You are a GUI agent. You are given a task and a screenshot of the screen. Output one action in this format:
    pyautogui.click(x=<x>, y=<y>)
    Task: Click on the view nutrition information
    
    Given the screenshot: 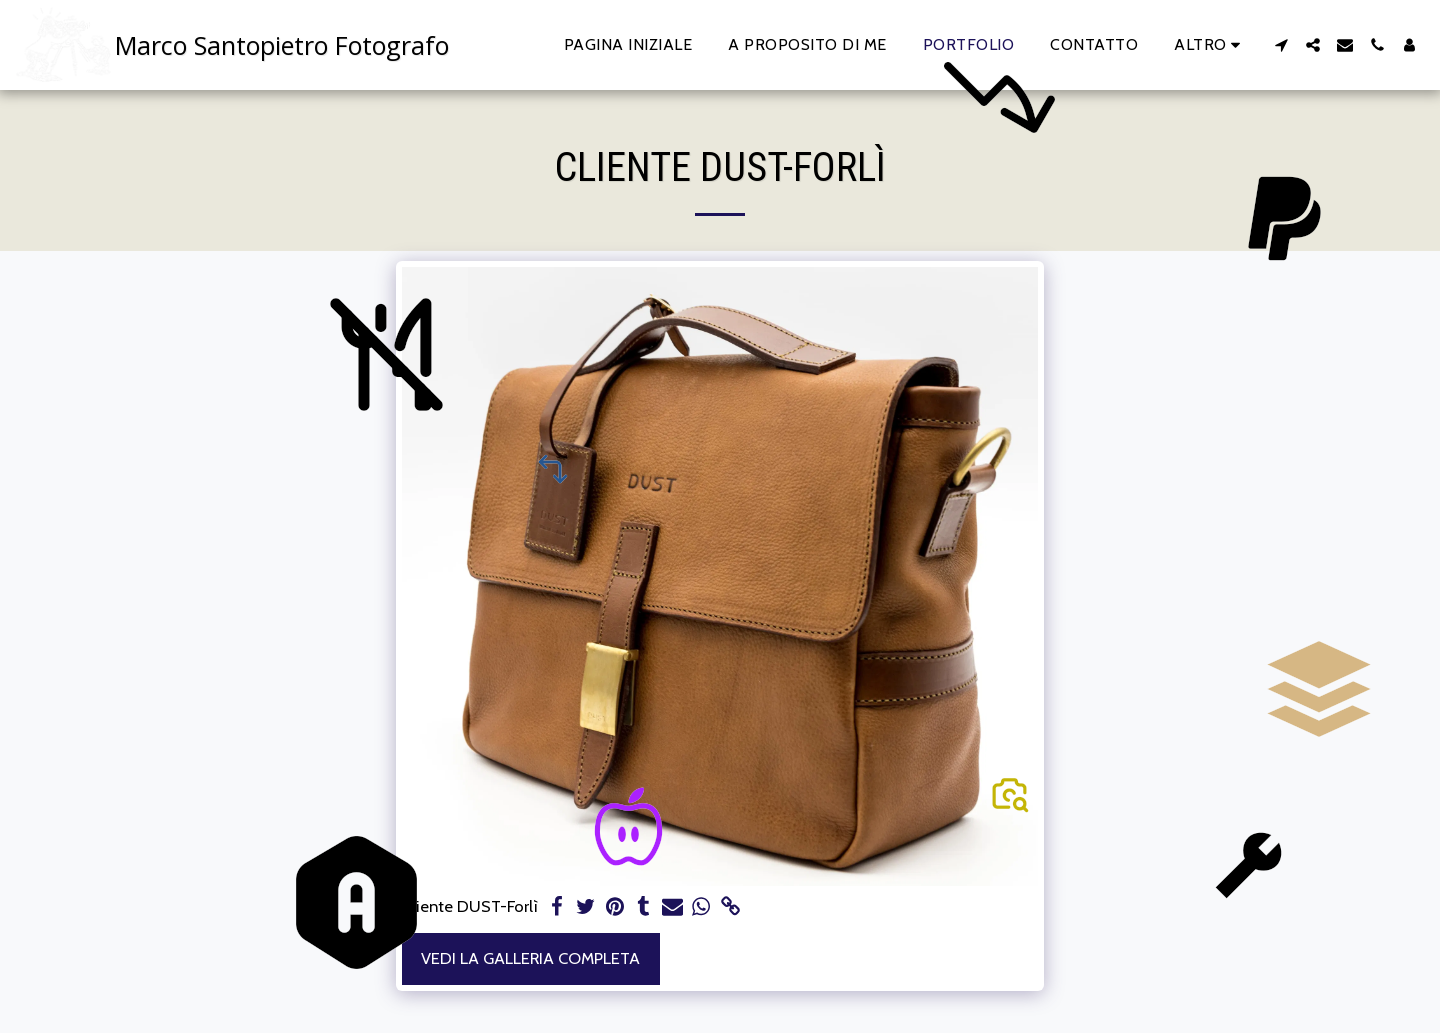 What is the action you would take?
    pyautogui.click(x=628, y=826)
    